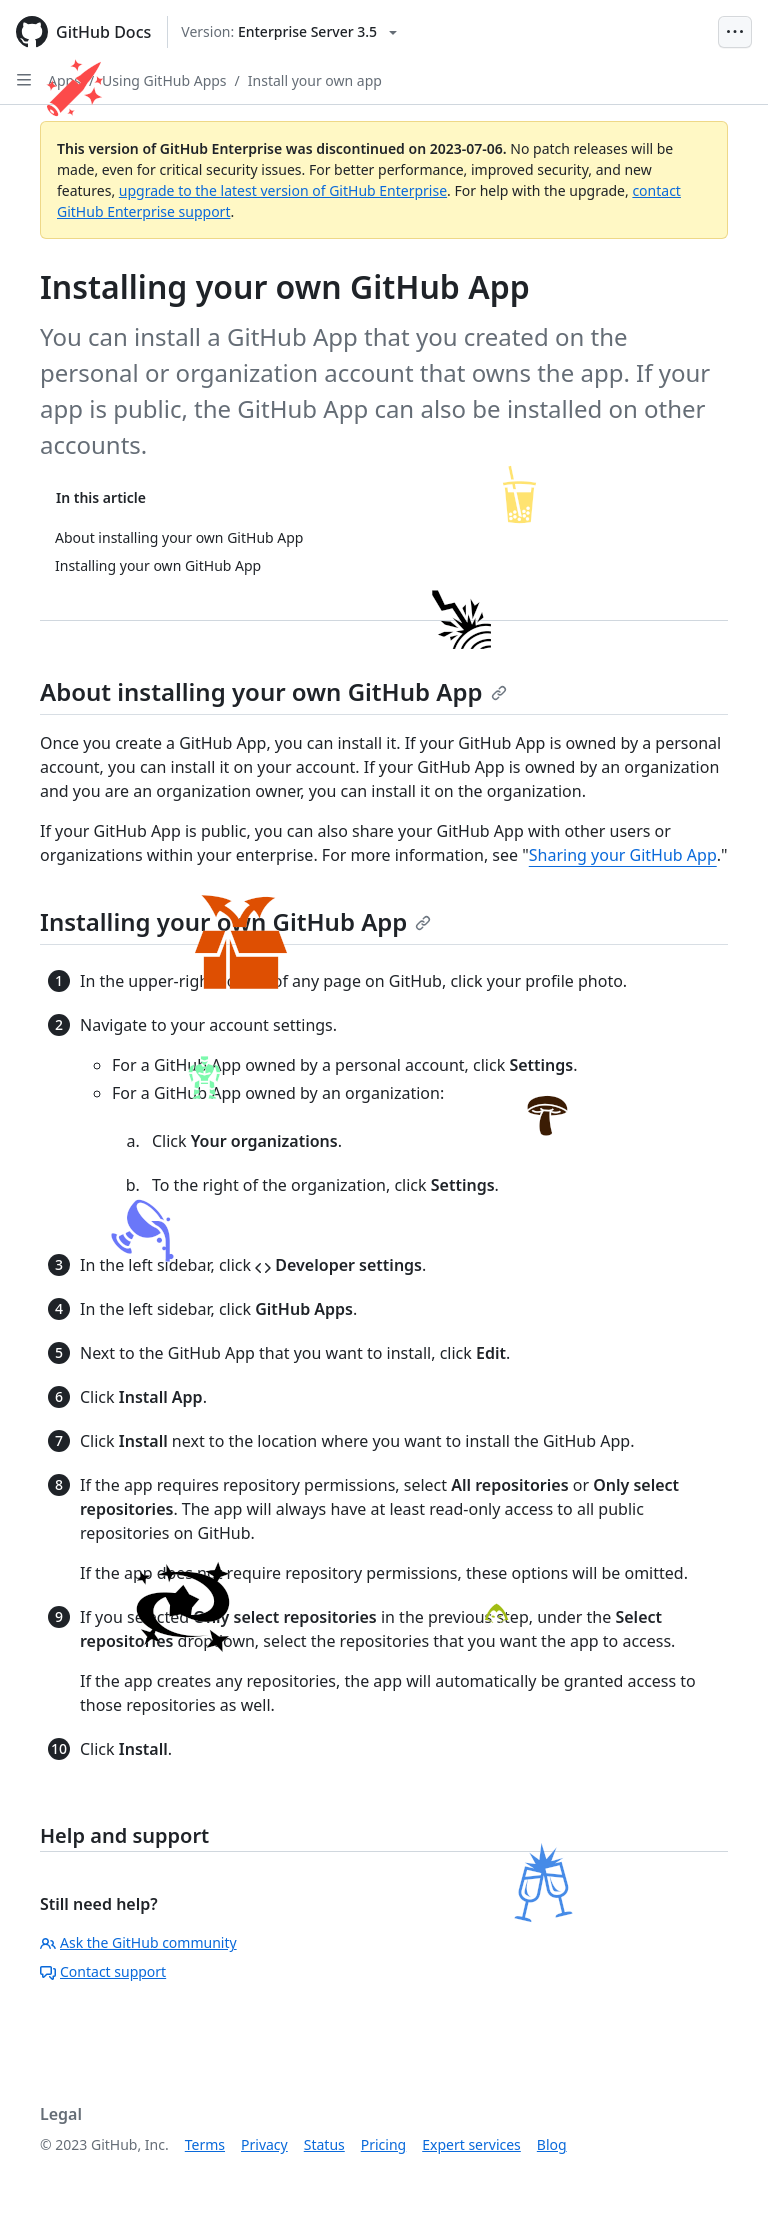 Image resolution: width=768 pixels, height=2219 pixels. I want to click on select hooded character or rogue class, so click(496, 1614).